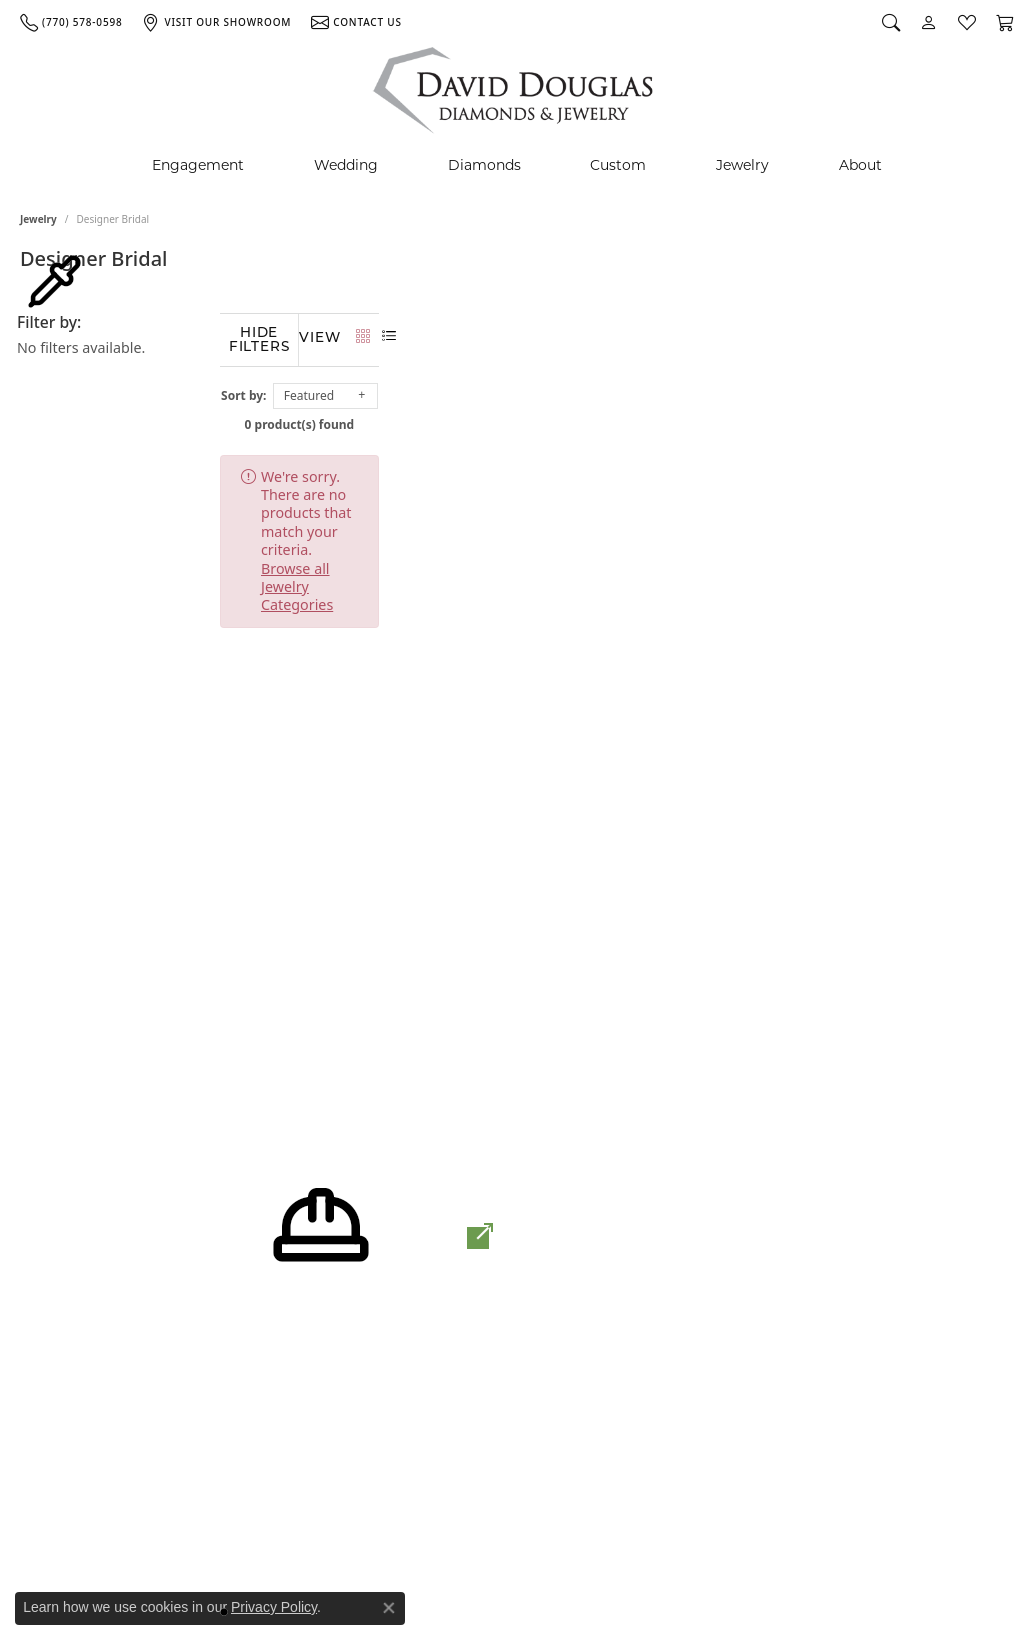 The image size is (1034, 1640). What do you see at coordinates (480, 1236) in the screenshot?
I see `open link in new tab or window` at bounding box center [480, 1236].